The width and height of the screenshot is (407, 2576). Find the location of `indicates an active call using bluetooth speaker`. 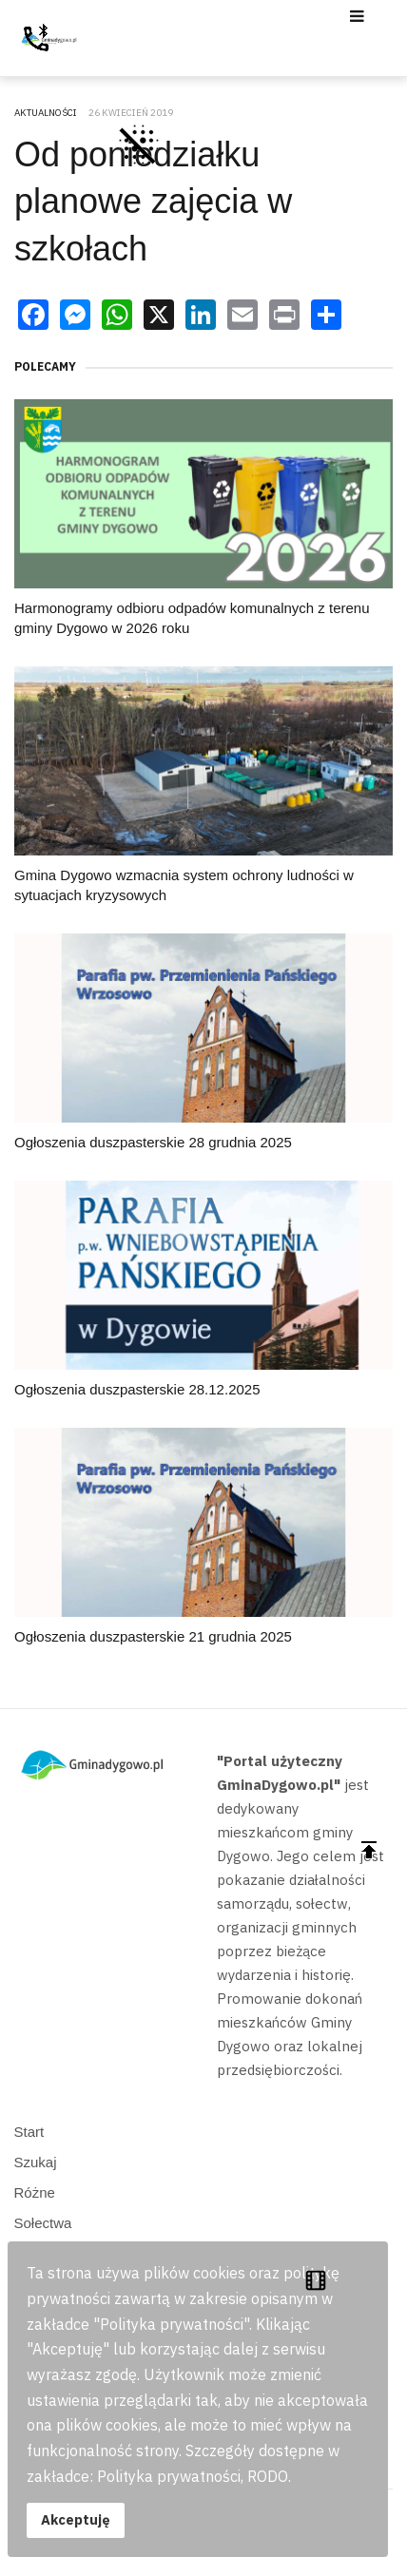

indicates an active call using bluetooth speaker is located at coordinates (36, 39).